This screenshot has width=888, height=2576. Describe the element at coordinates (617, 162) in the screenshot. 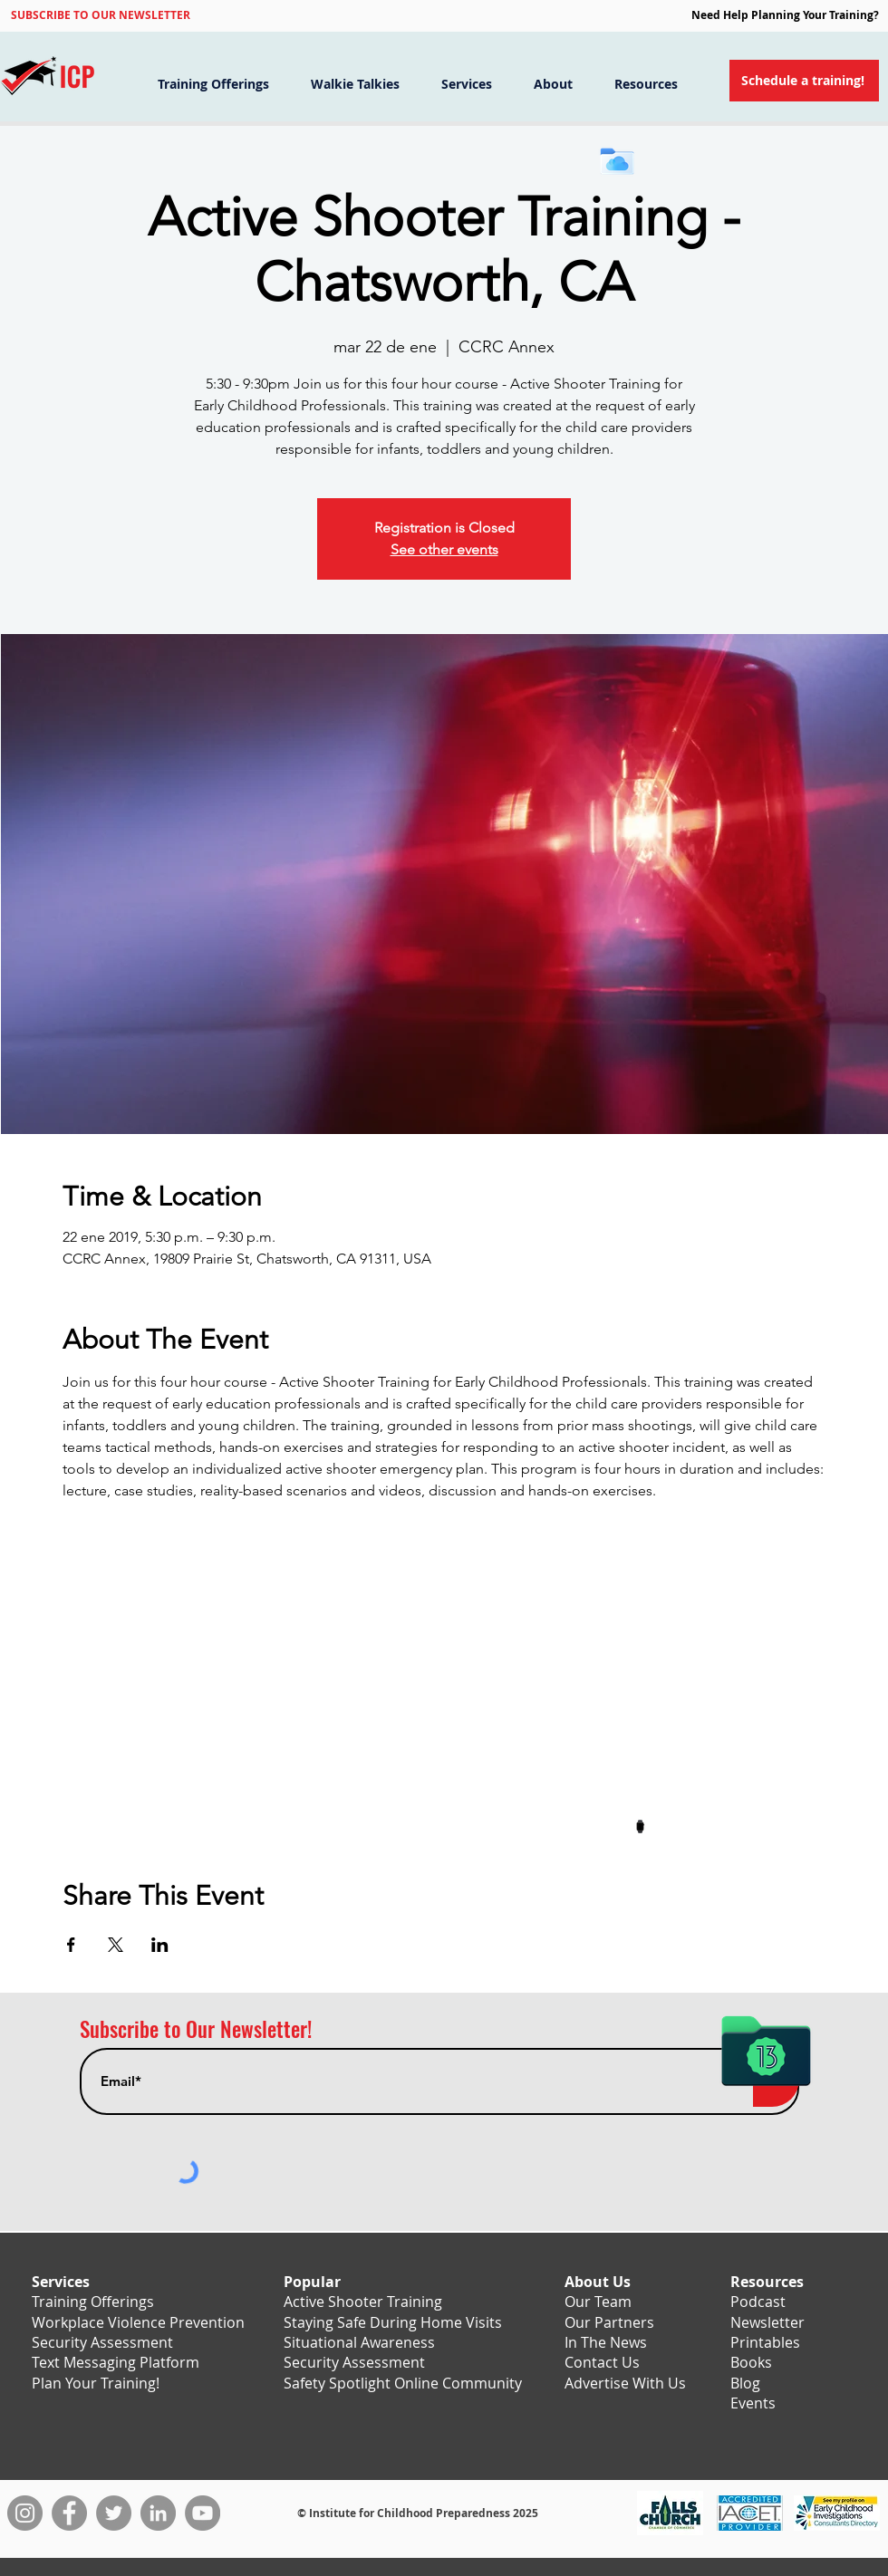

I see `open iCloud Drive folder` at that location.